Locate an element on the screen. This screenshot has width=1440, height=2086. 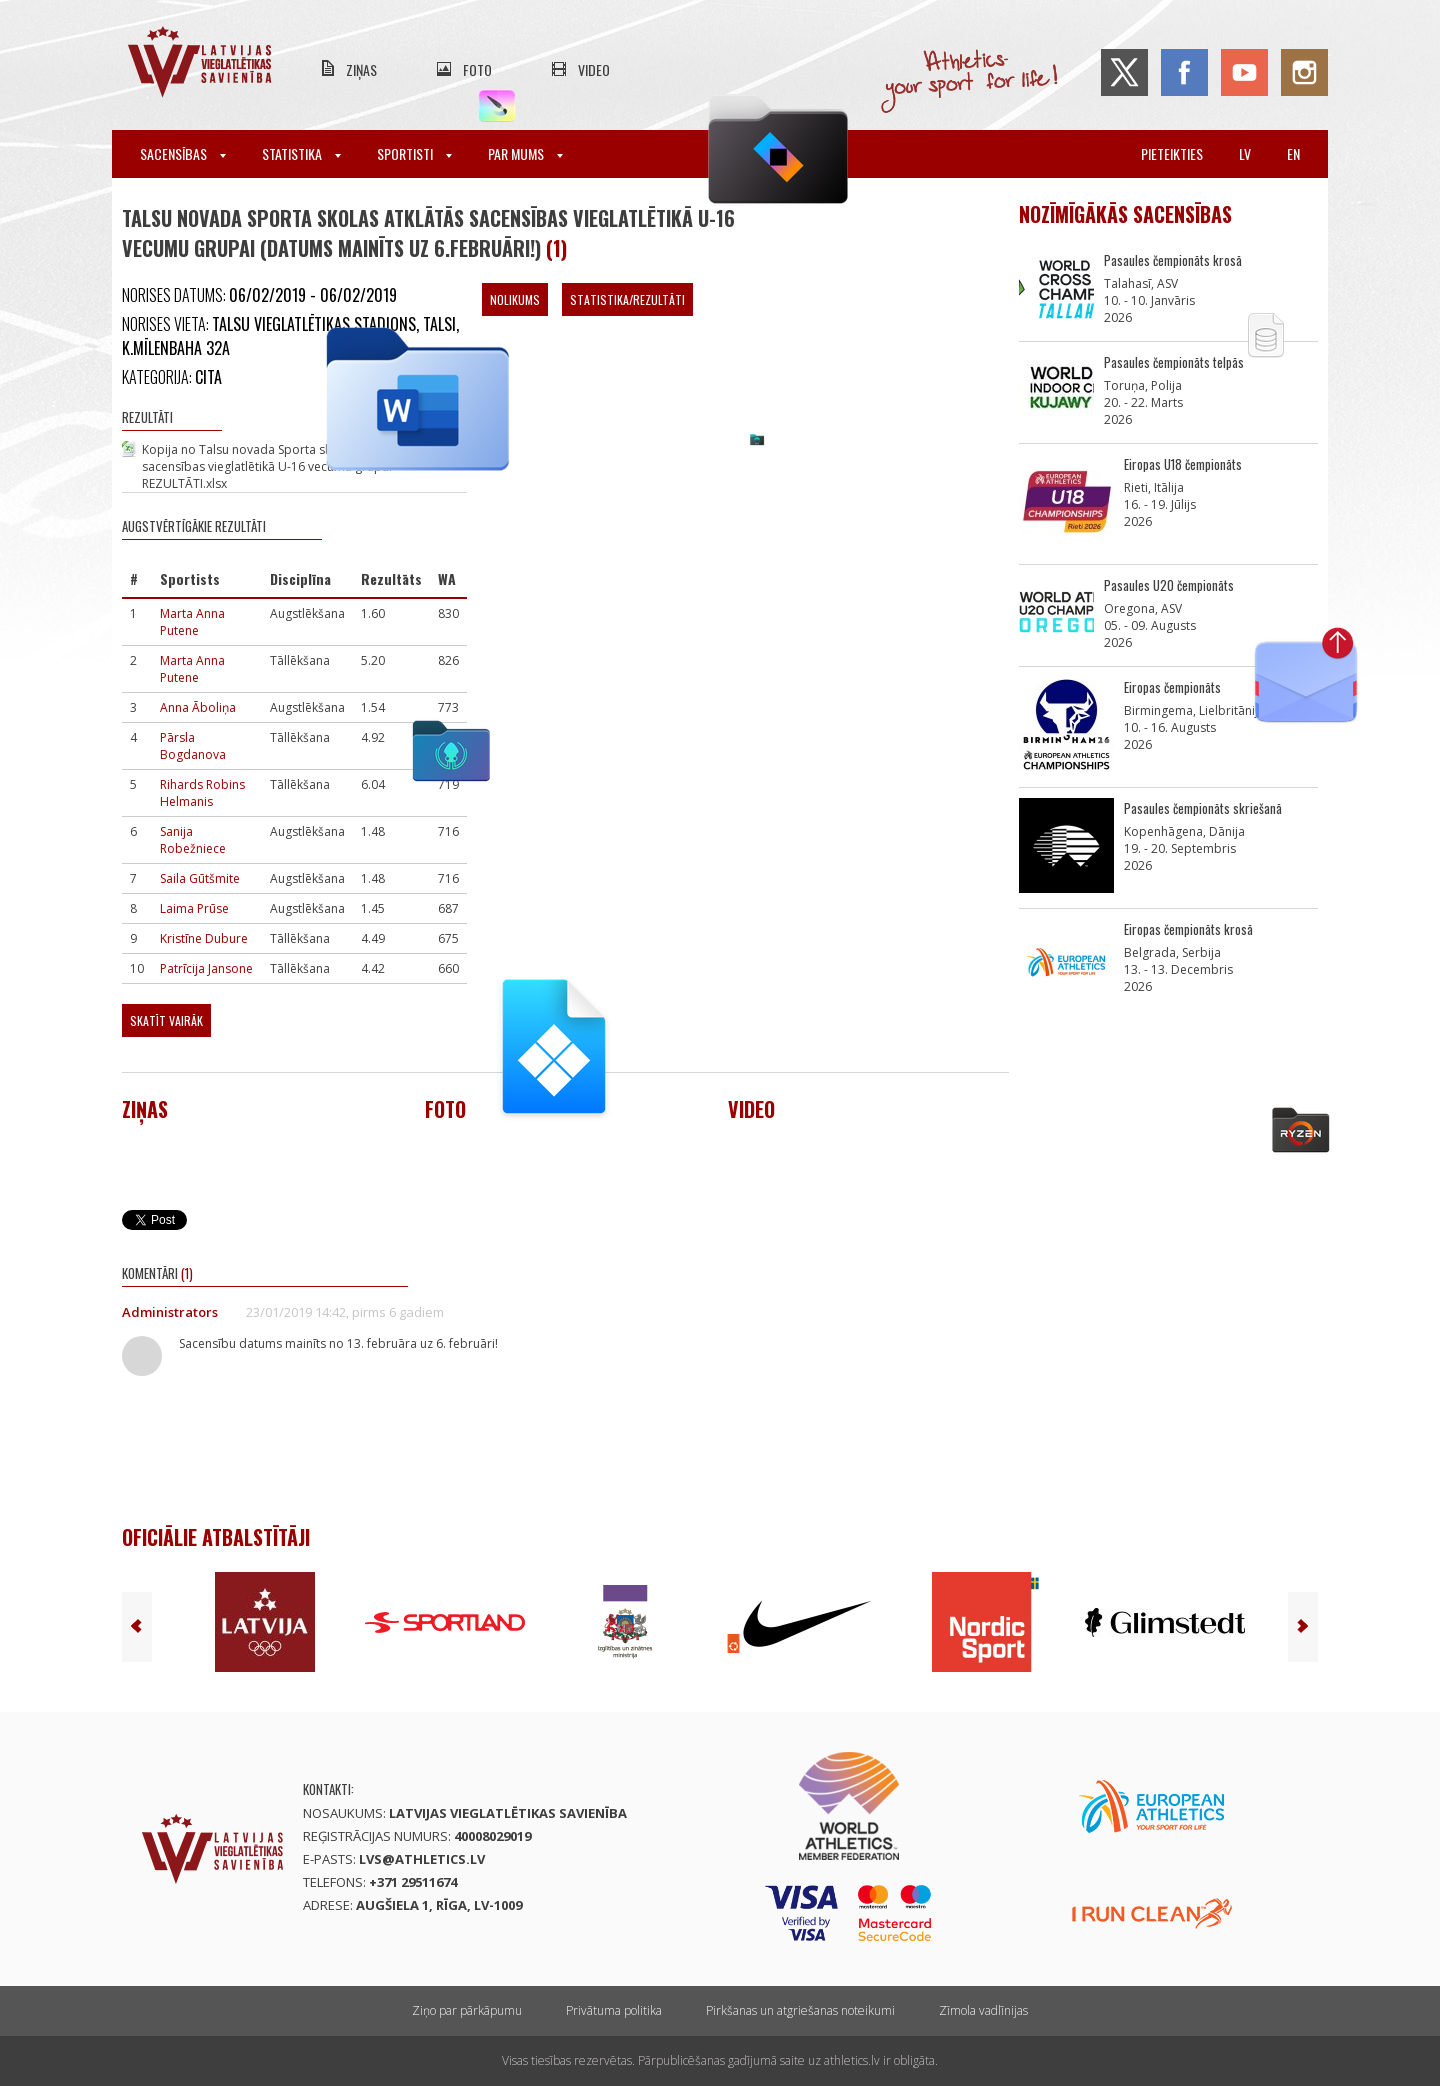
open folder containing Microsoft Word documents is located at coordinates (417, 404).